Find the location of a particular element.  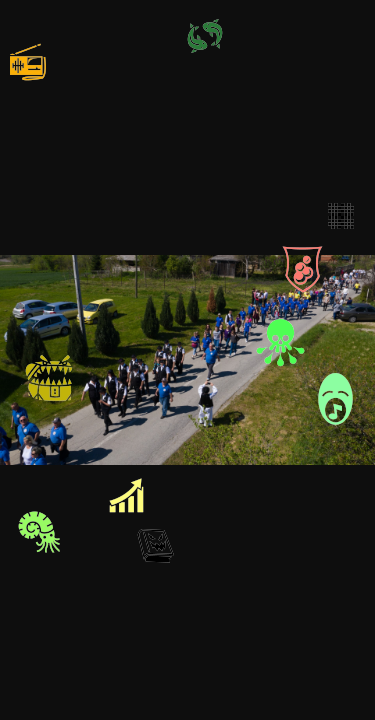

a trapped or dangerous treasure chest in a game is located at coordinates (49, 378).